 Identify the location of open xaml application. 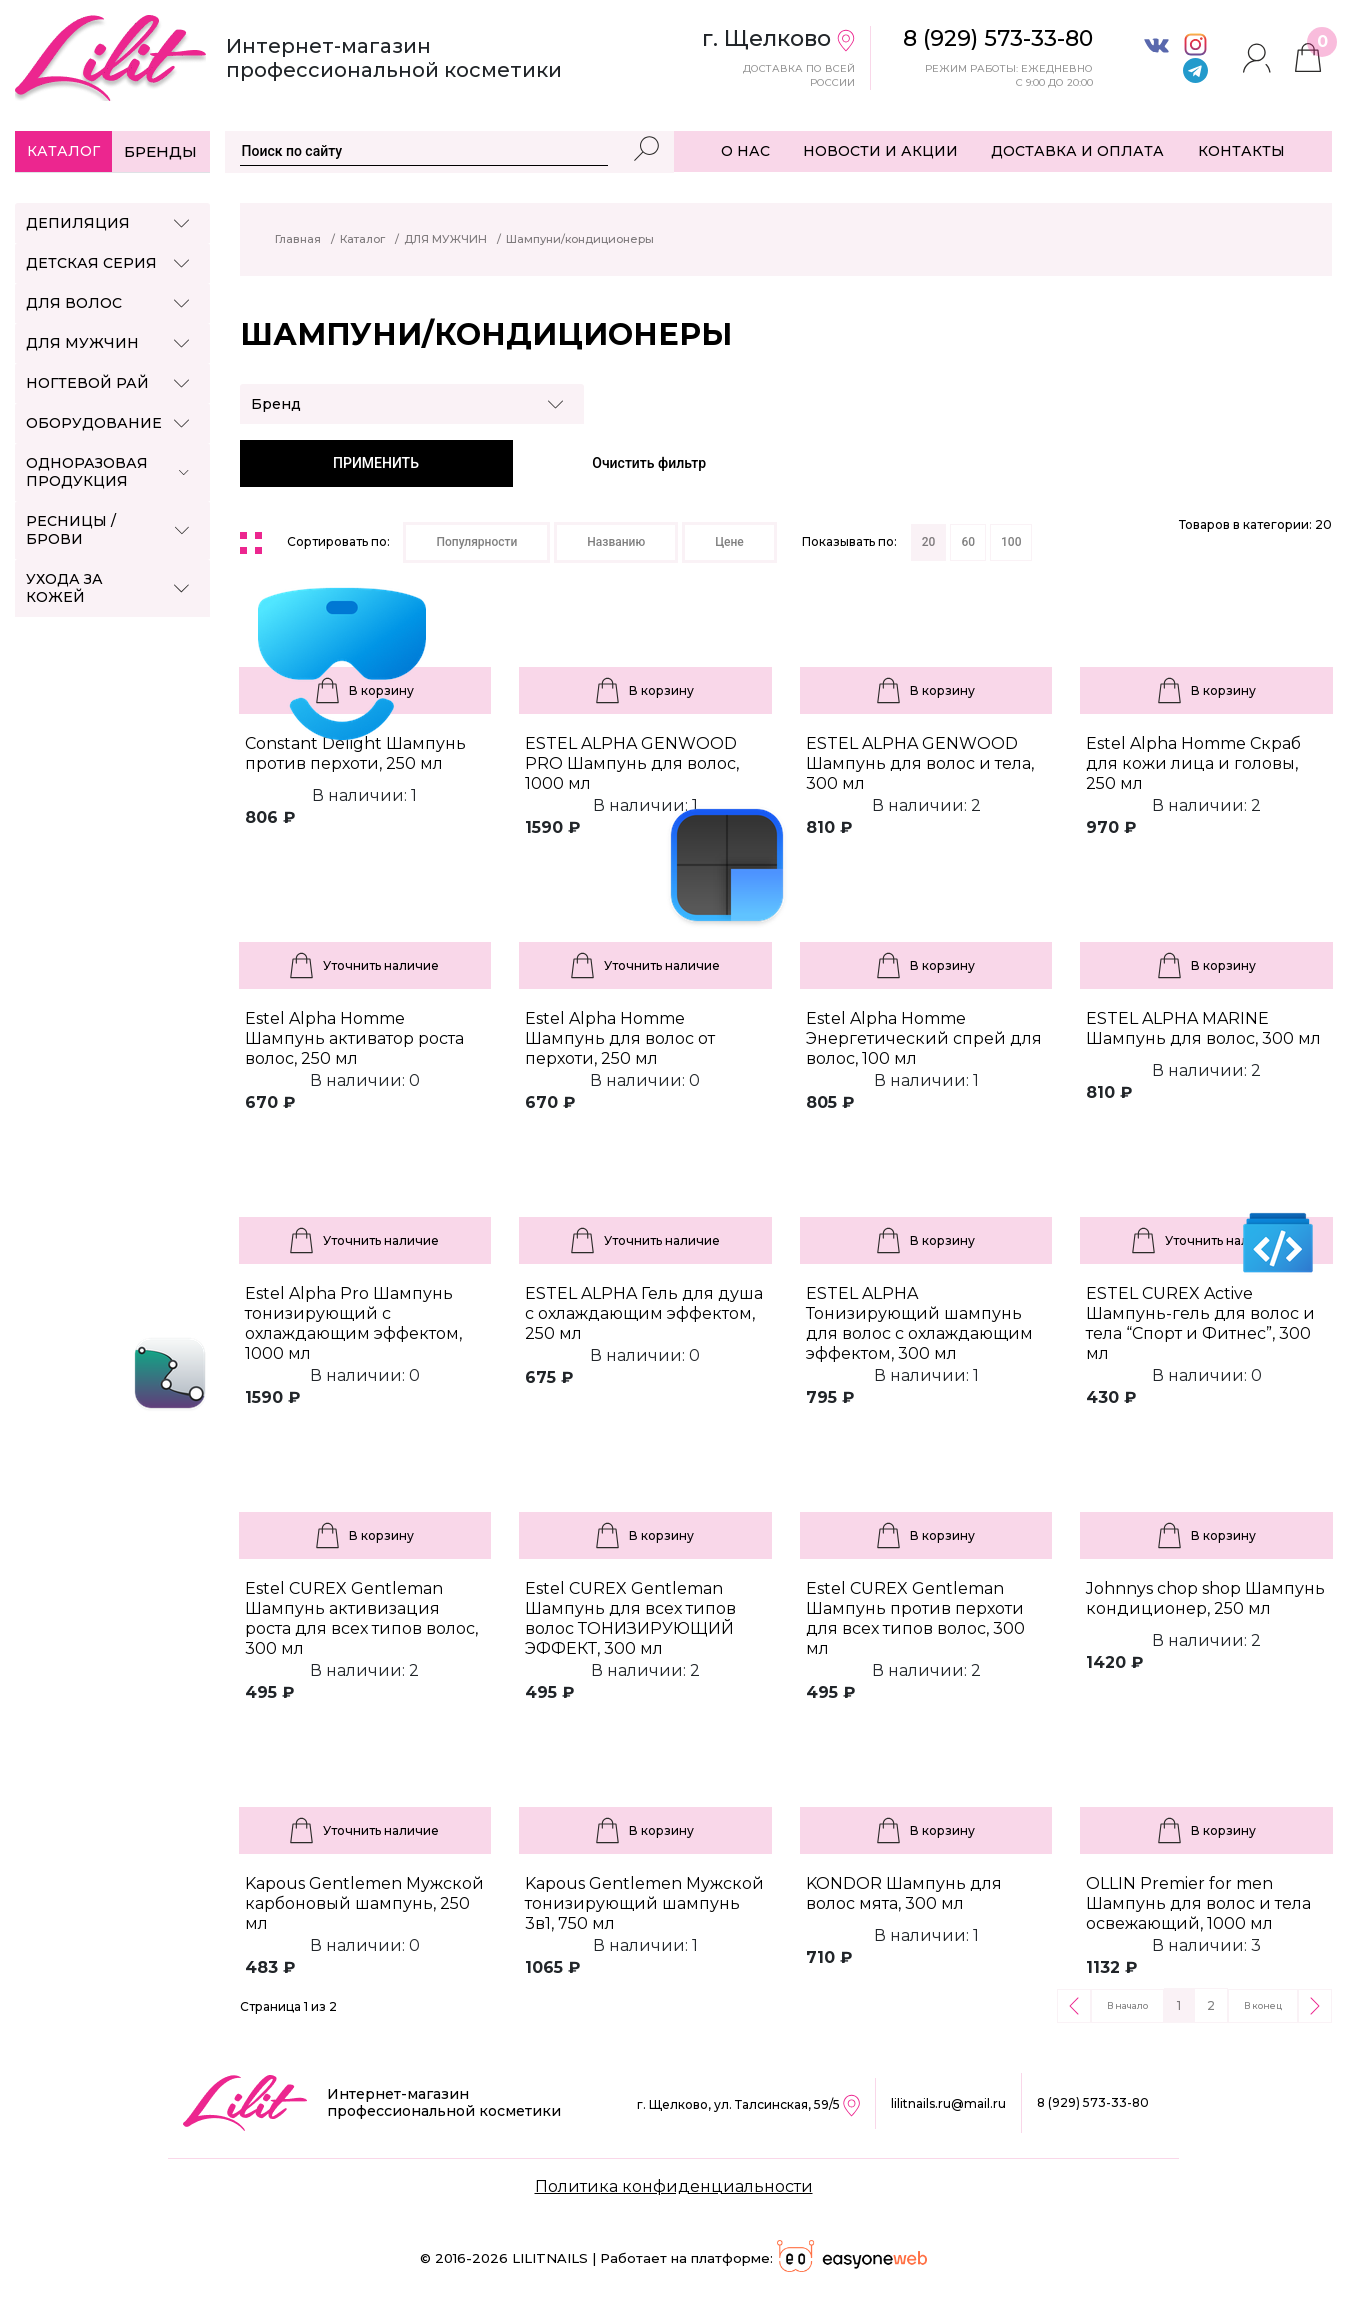
(1278, 1244).